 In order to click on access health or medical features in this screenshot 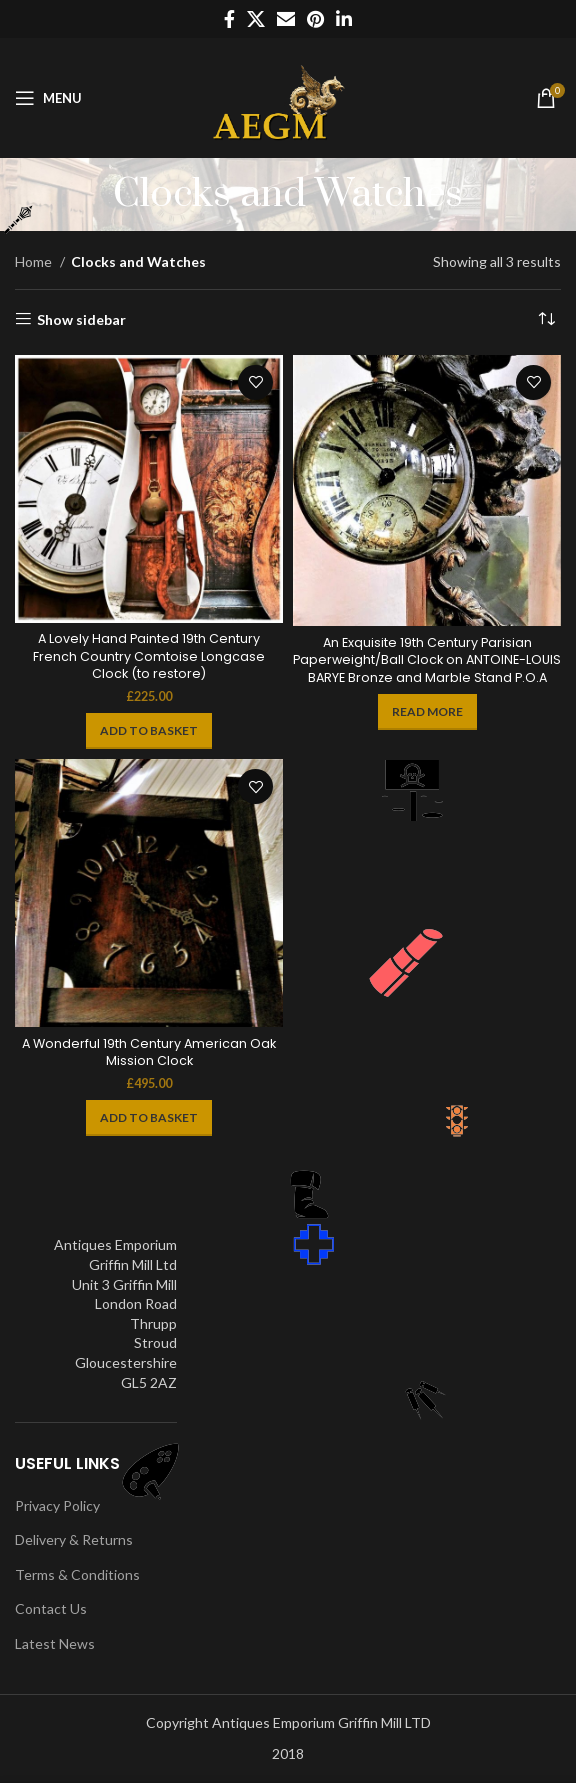, I will do `click(314, 1244)`.